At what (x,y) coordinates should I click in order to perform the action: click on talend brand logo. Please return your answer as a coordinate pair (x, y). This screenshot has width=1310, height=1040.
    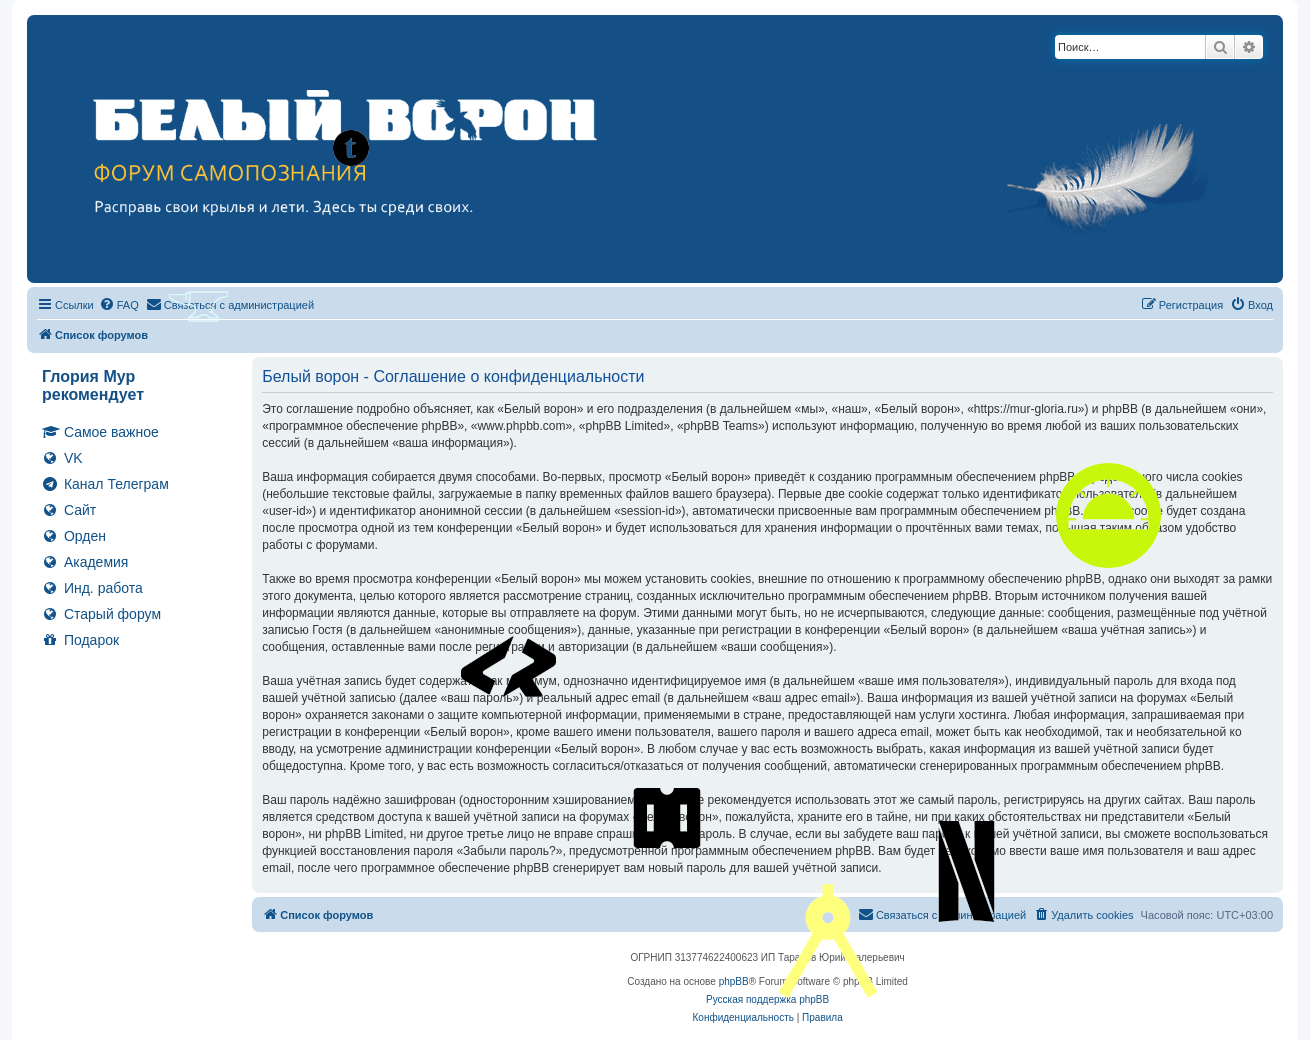
    Looking at the image, I should click on (351, 148).